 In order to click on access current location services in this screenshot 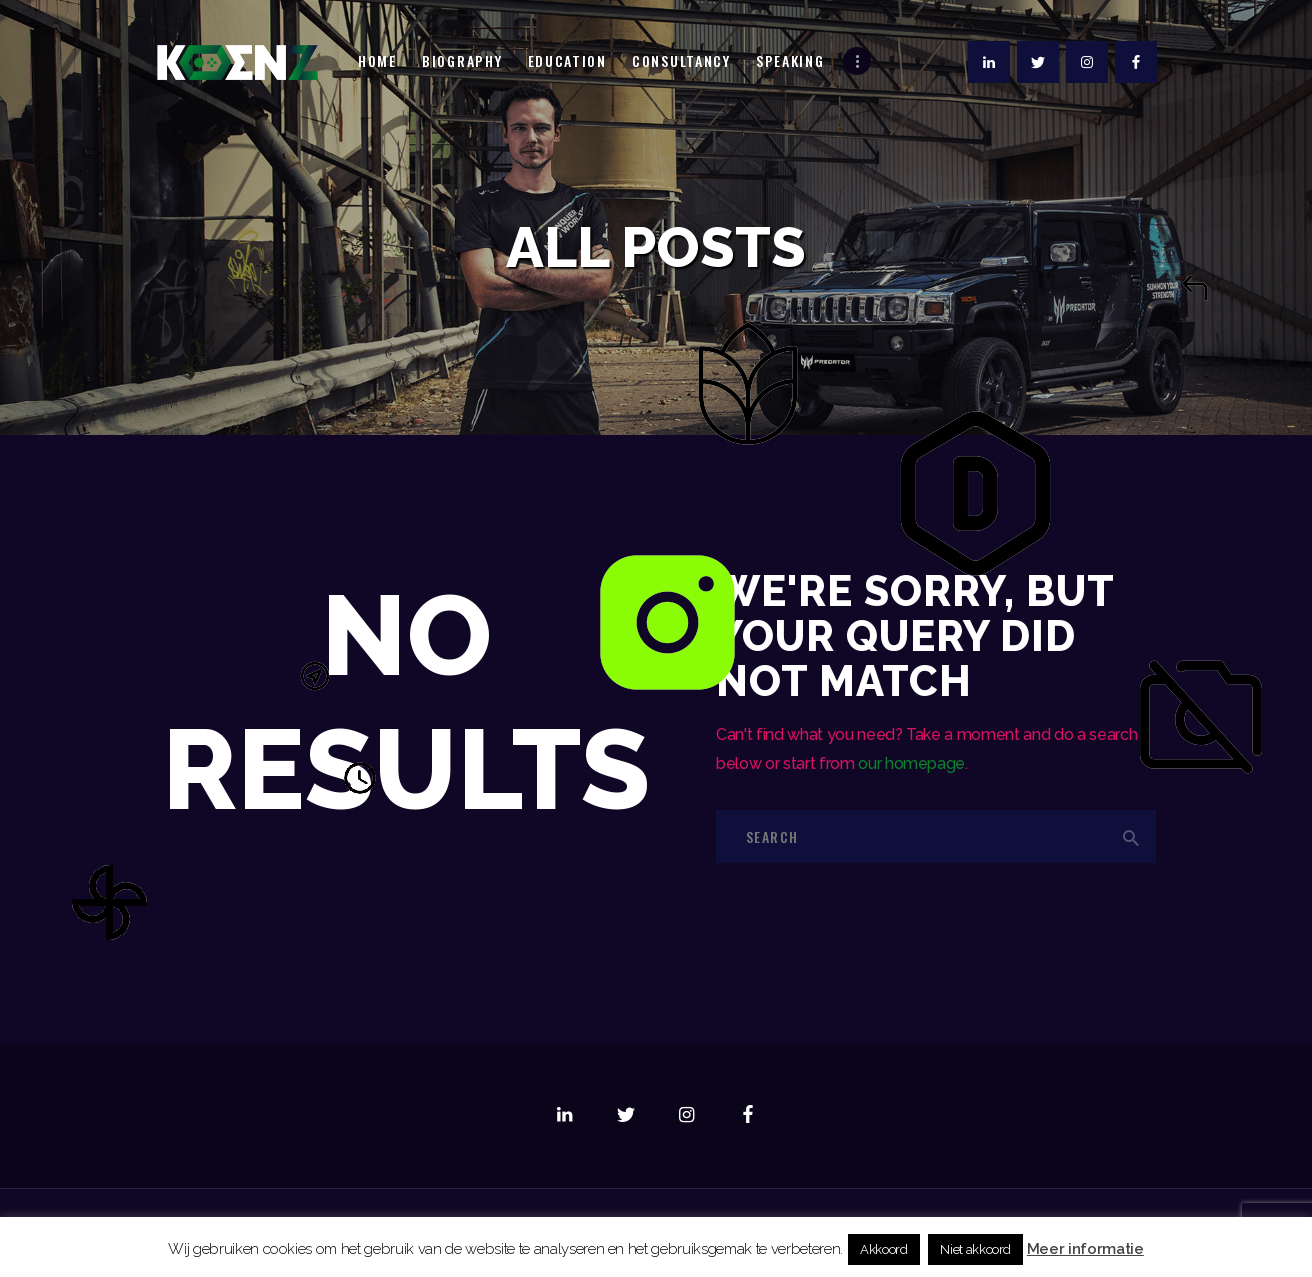, I will do `click(315, 676)`.